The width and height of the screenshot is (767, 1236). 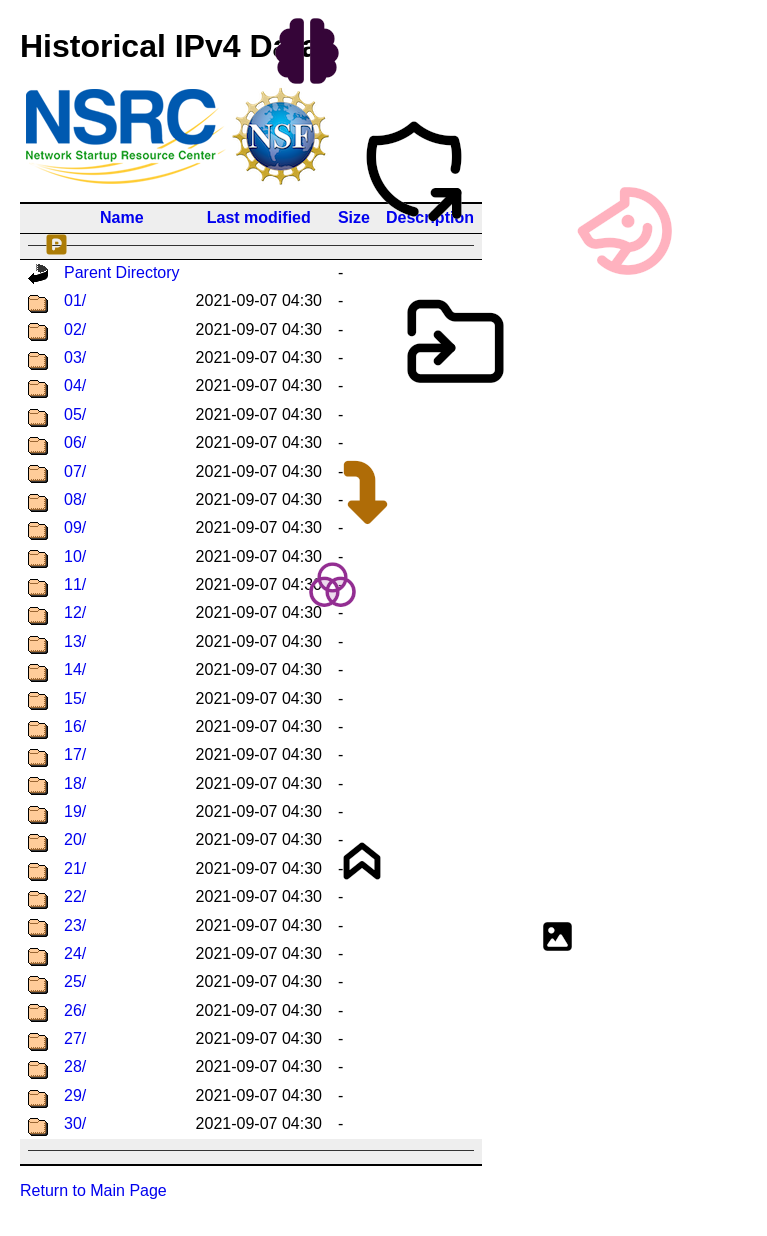 What do you see at coordinates (414, 169) in the screenshot?
I see `share security settings or permissions` at bounding box center [414, 169].